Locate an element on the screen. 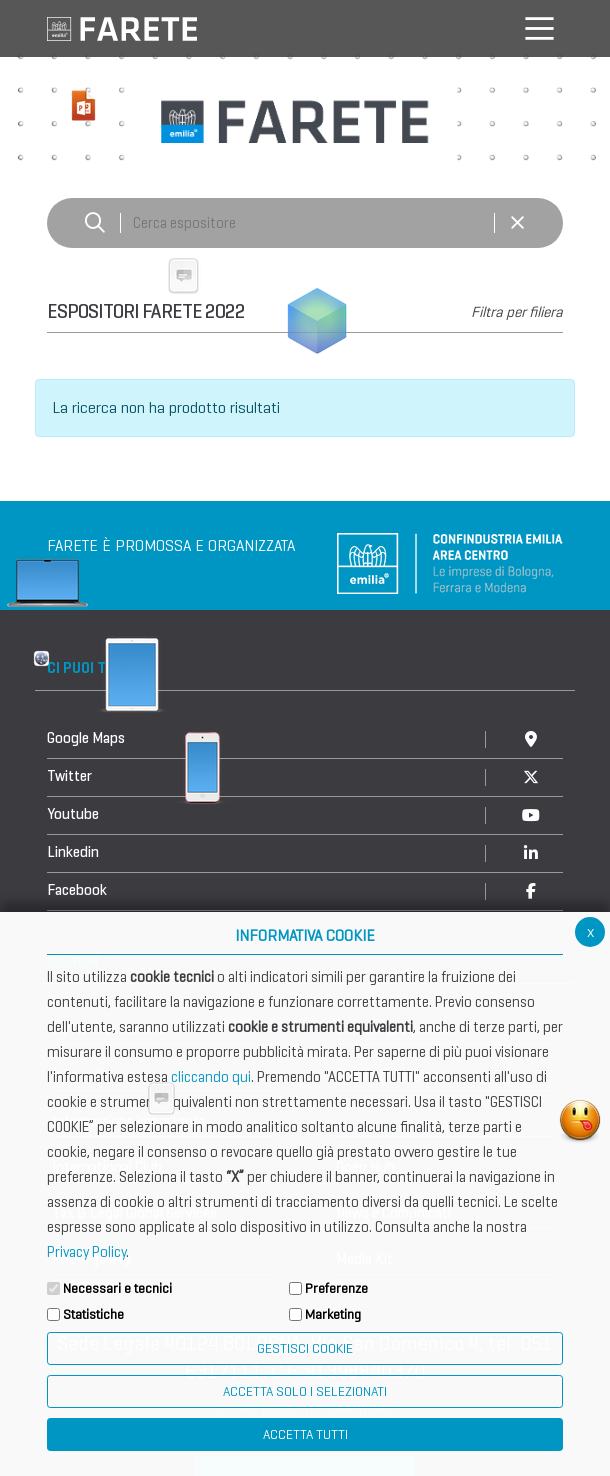  access network file system or shared storage is located at coordinates (41, 658).